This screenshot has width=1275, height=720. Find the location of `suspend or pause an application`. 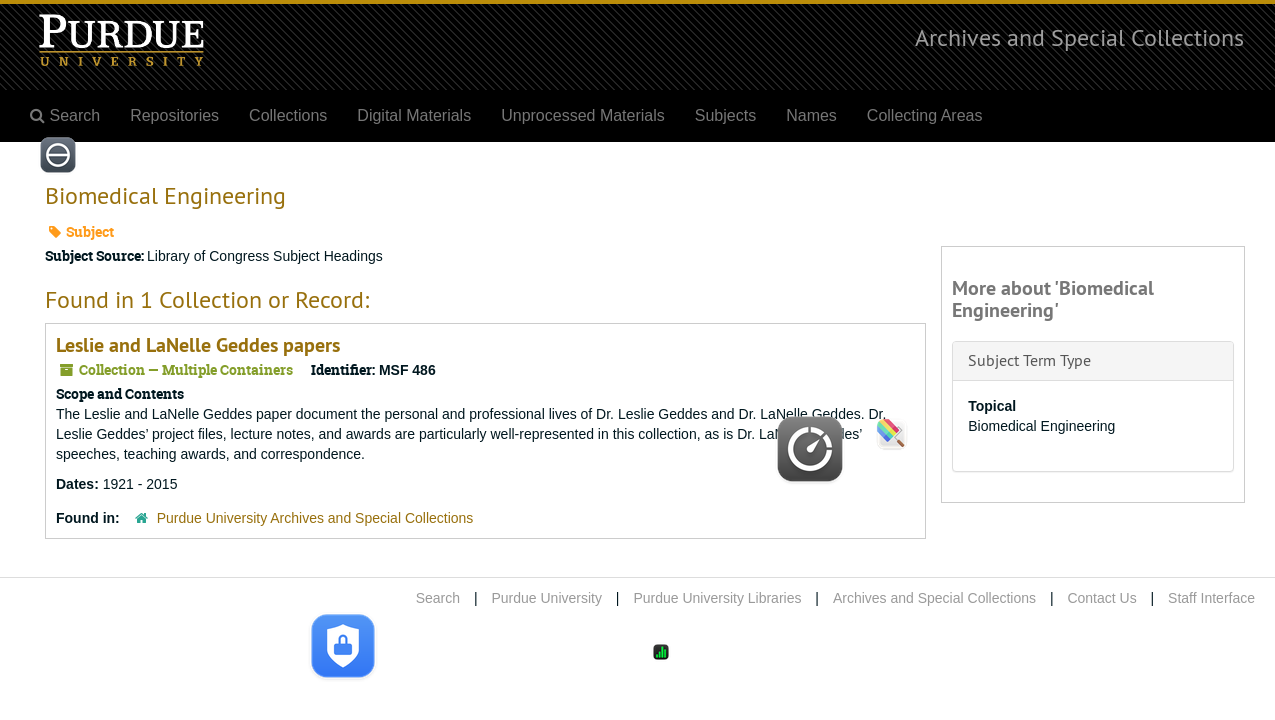

suspend or pause an application is located at coordinates (58, 155).